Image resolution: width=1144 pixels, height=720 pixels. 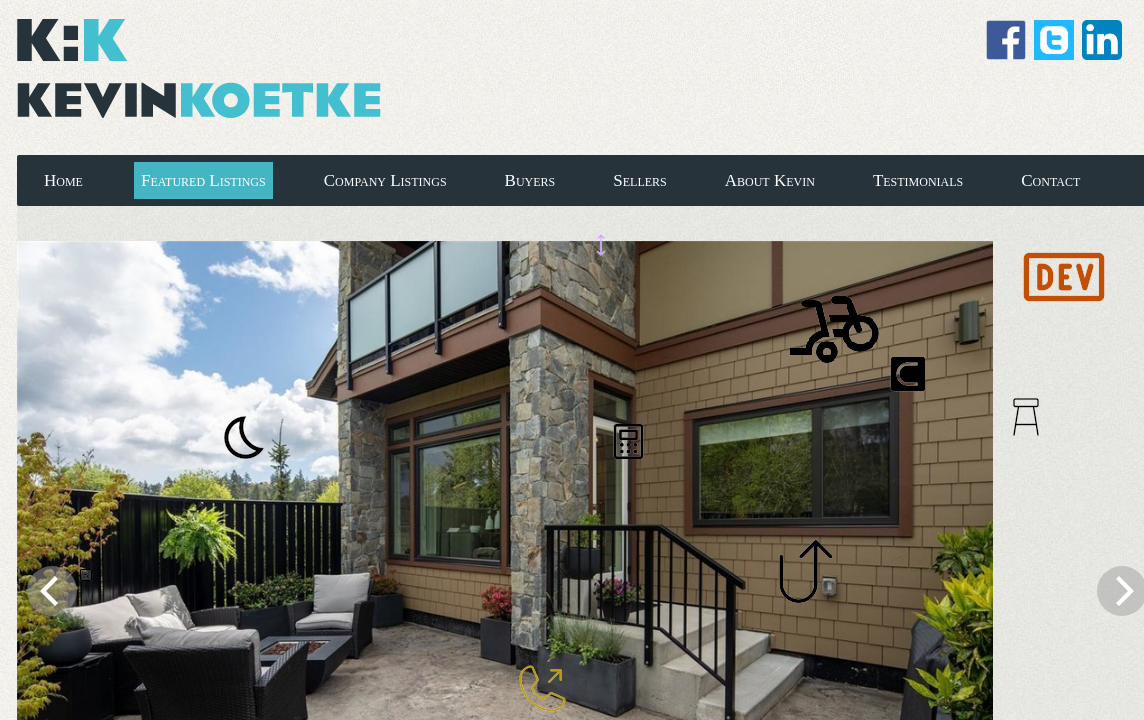 What do you see at coordinates (245, 437) in the screenshot?
I see `enable bedtime or sleep mode` at bounding box center [245, 437].